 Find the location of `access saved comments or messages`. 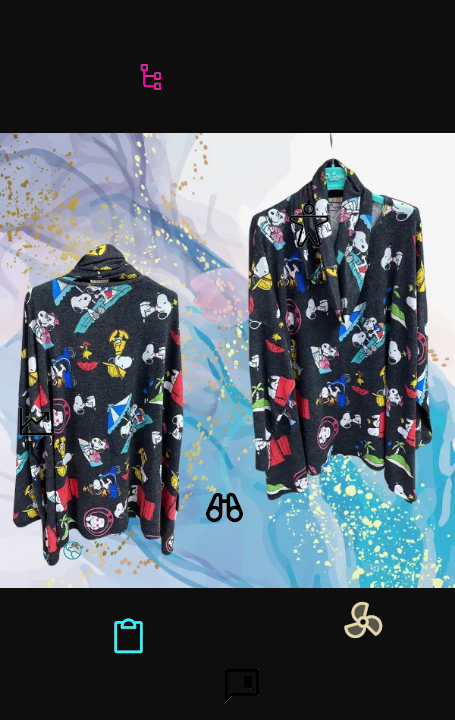

access saved comments or messages is located at coordinates (242, 686).